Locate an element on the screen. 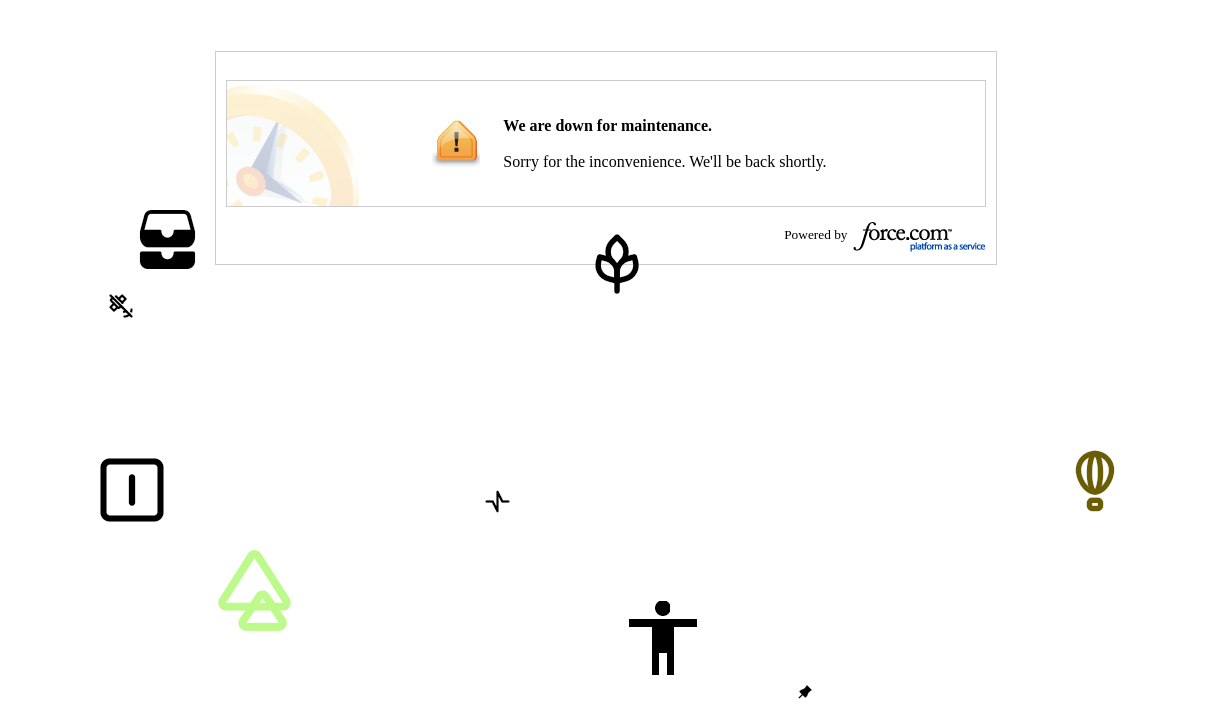 The image size is (1211, 720). indicates grain or wheat-based ingredients is located at coordinates (617, 264).